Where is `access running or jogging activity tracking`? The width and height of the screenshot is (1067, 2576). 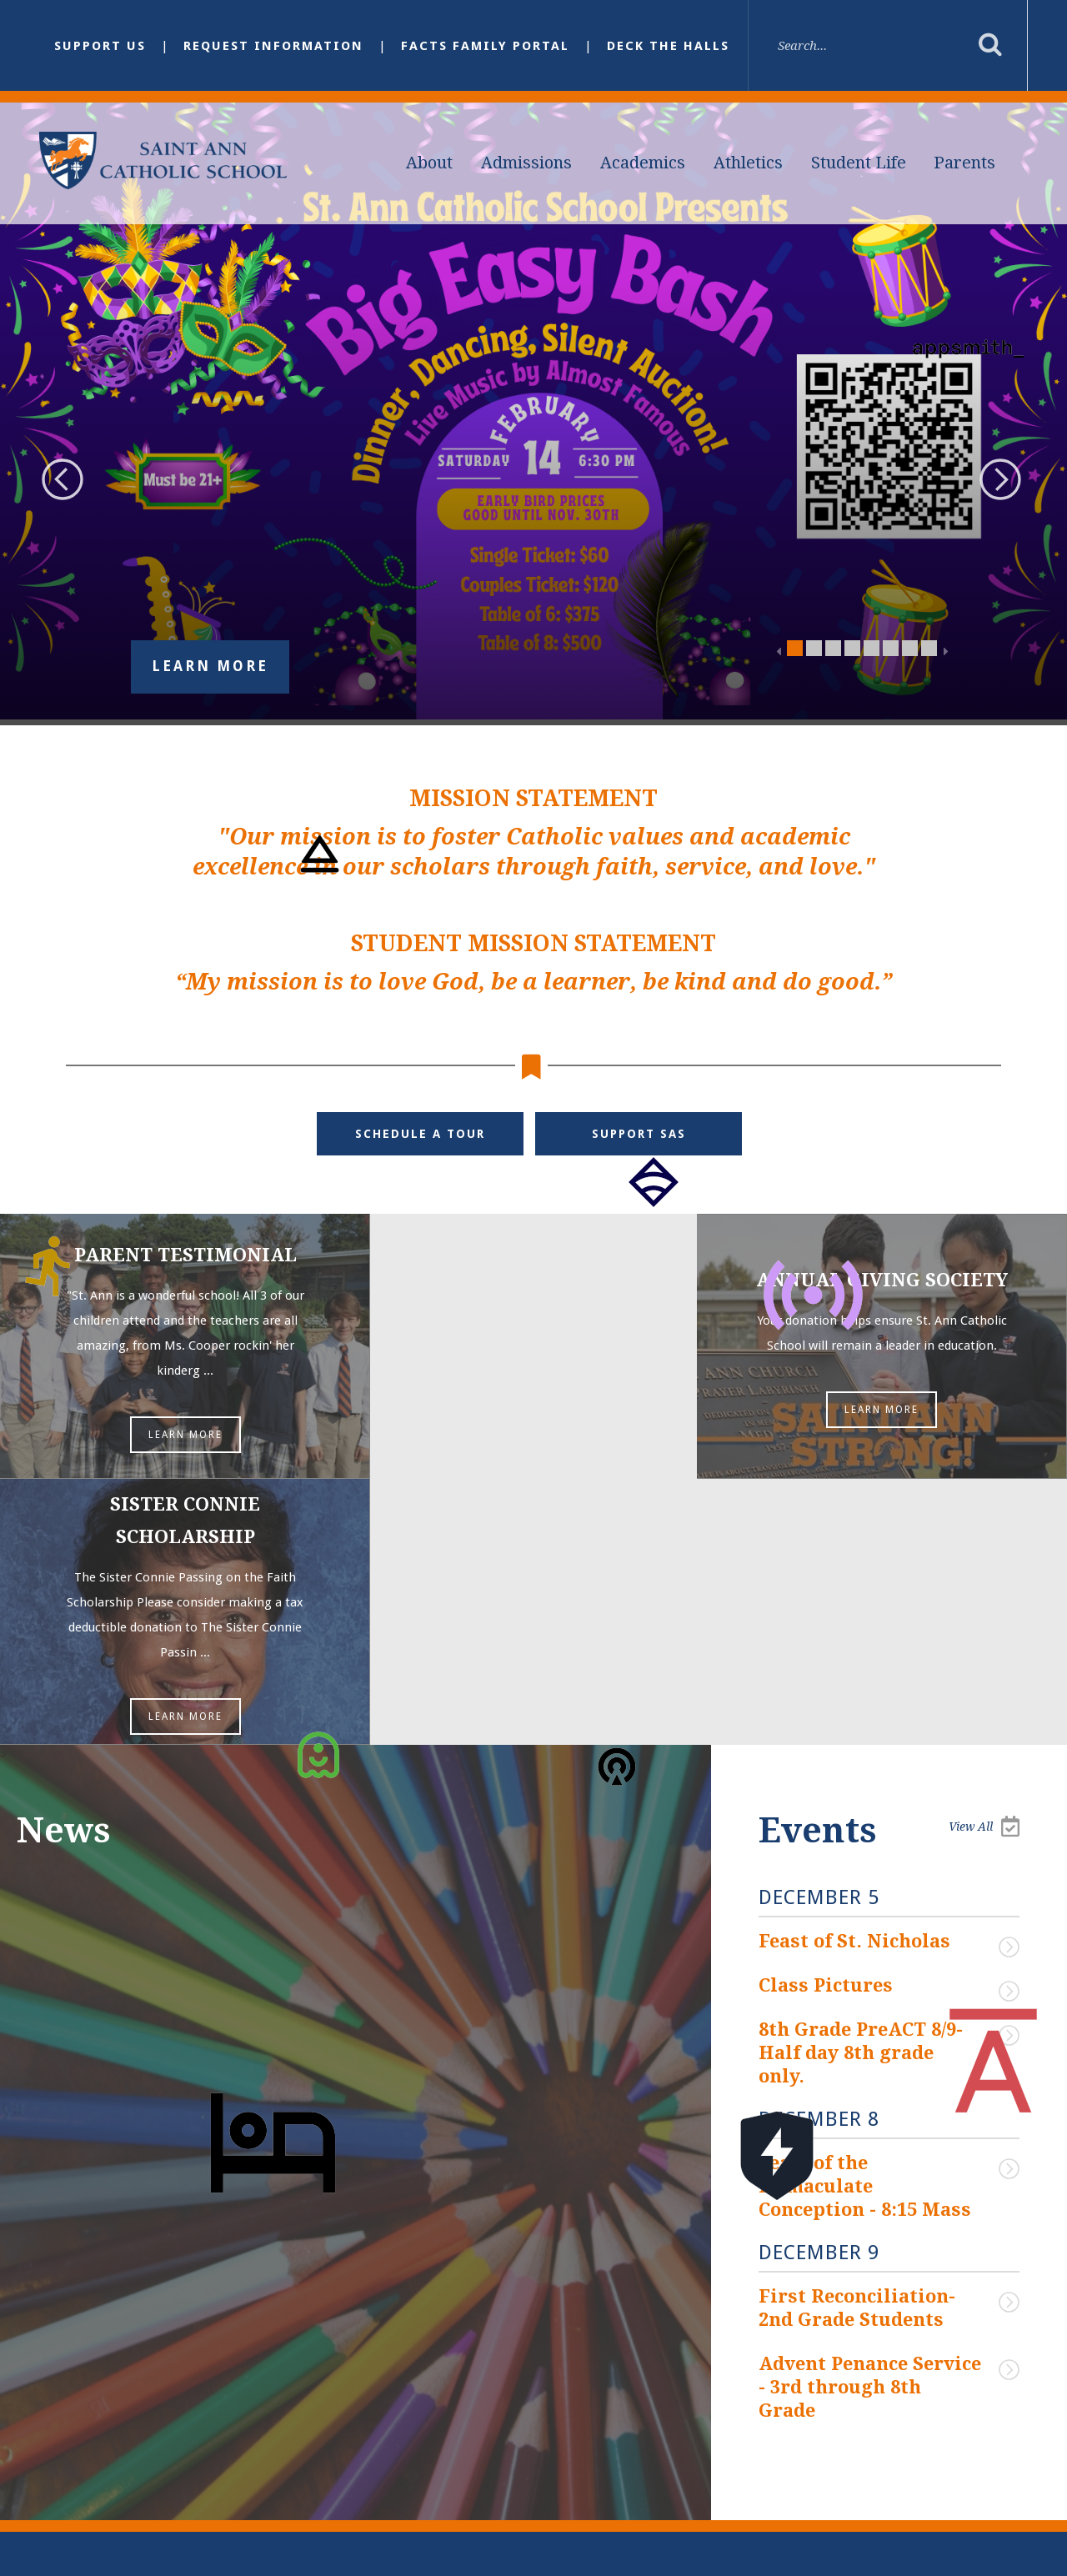
access running or jogging activity tracking is located at coordinates (50, 1265).